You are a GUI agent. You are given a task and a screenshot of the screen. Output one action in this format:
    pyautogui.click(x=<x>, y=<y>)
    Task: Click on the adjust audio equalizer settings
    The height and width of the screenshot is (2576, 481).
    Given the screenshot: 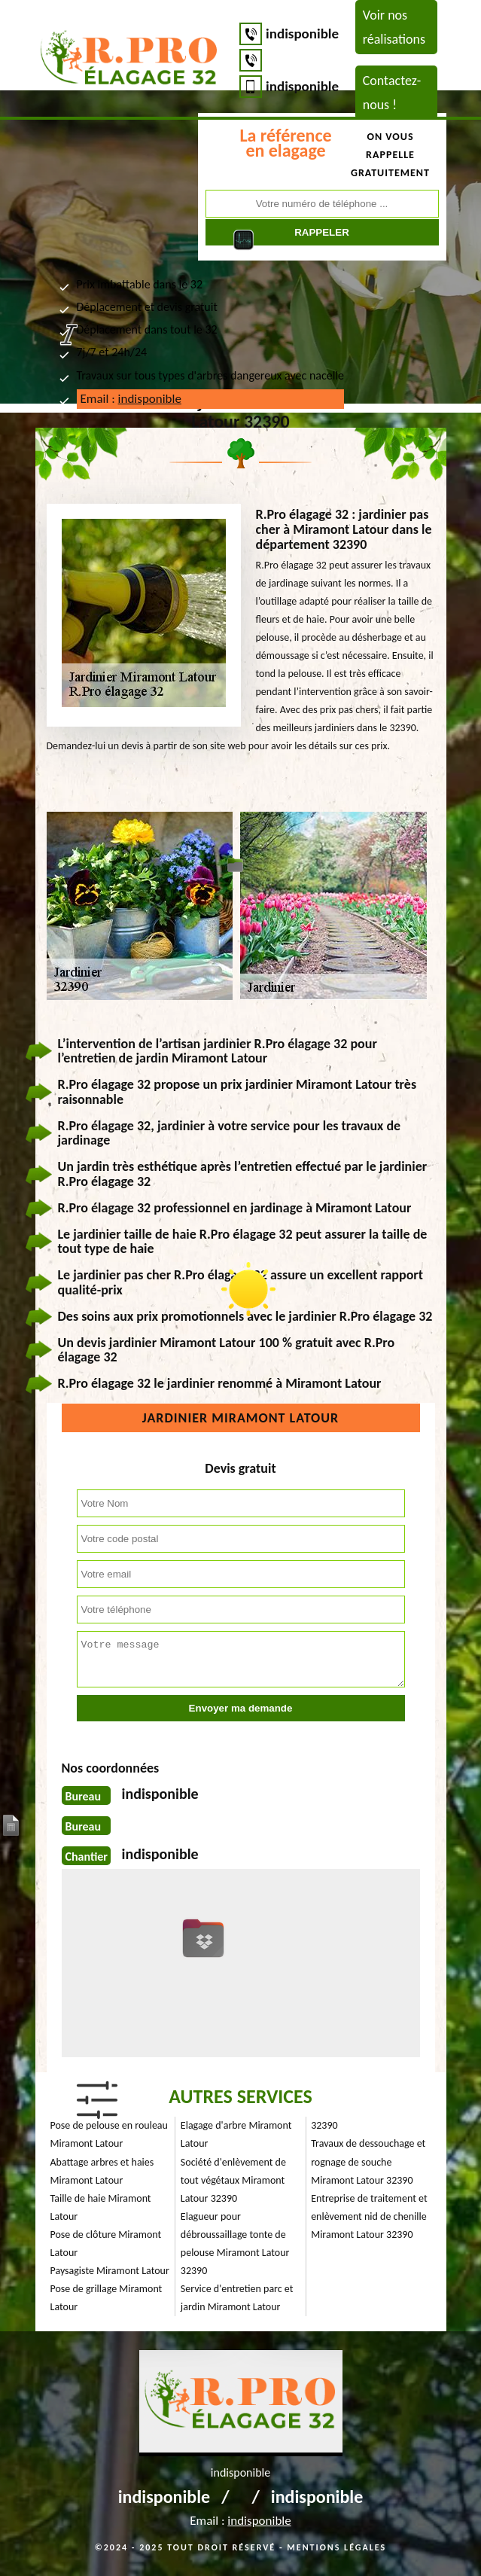 What is the action you would take?
    pyautogui.click(x=97, y=2099)
    